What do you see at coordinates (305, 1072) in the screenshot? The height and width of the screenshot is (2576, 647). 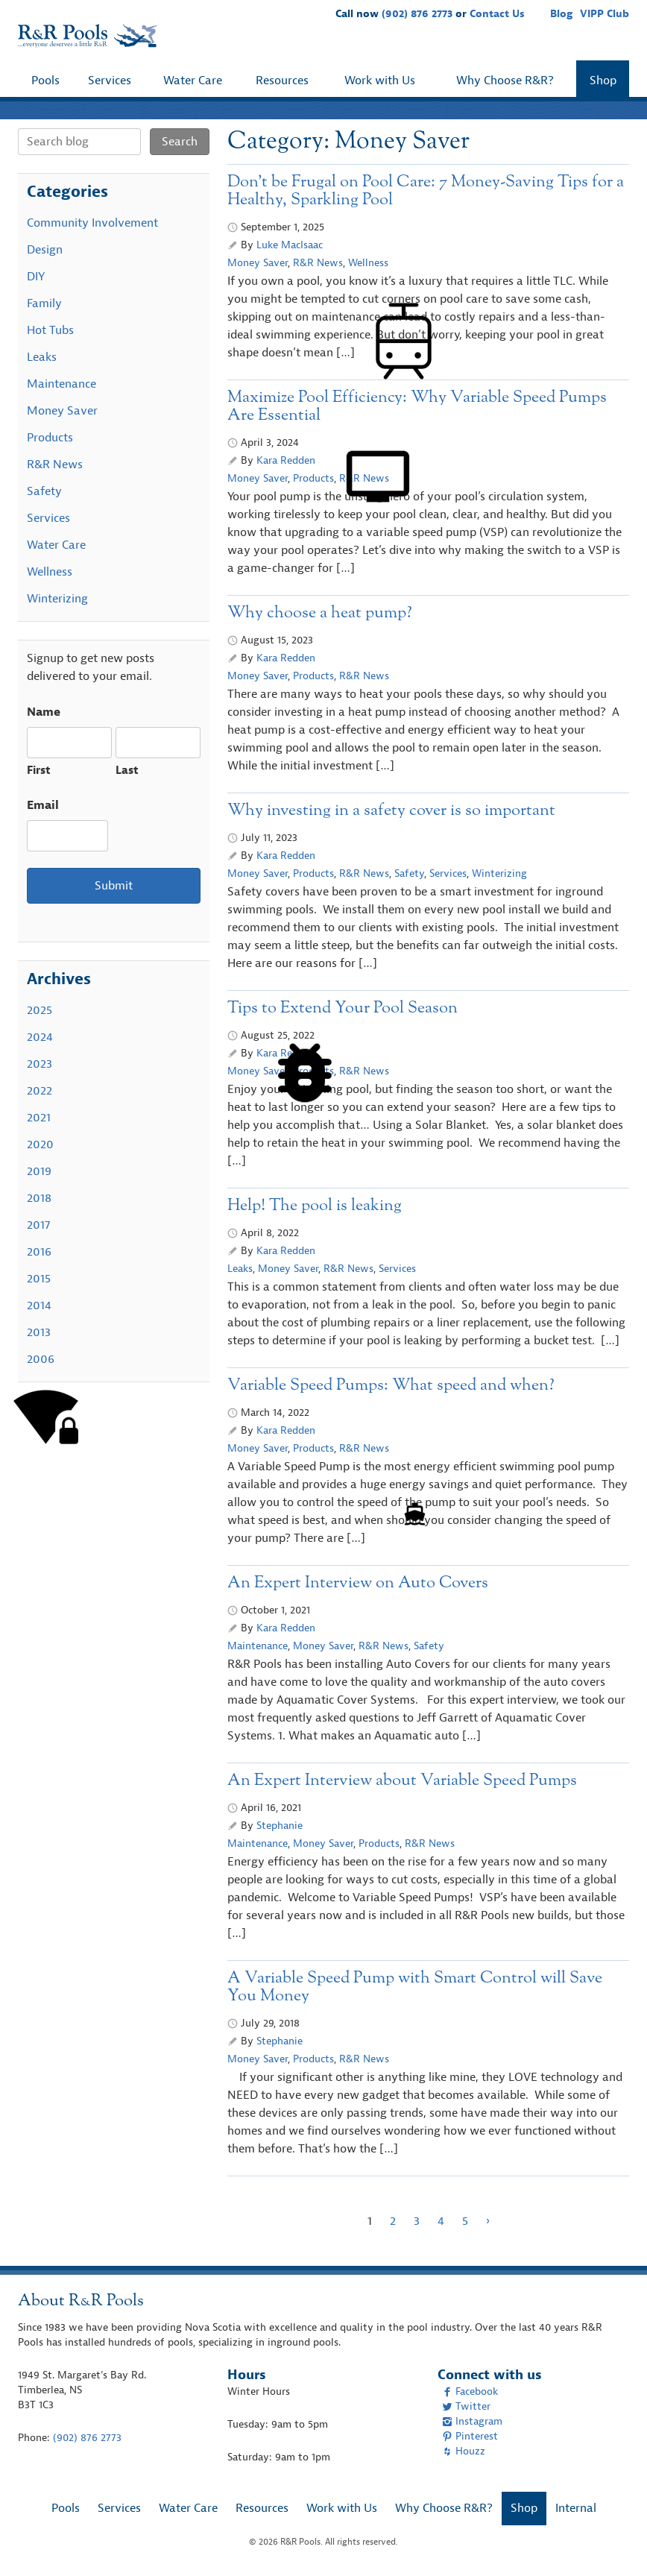 I see `report a bug or issue` at bounding box center [305, 1072].